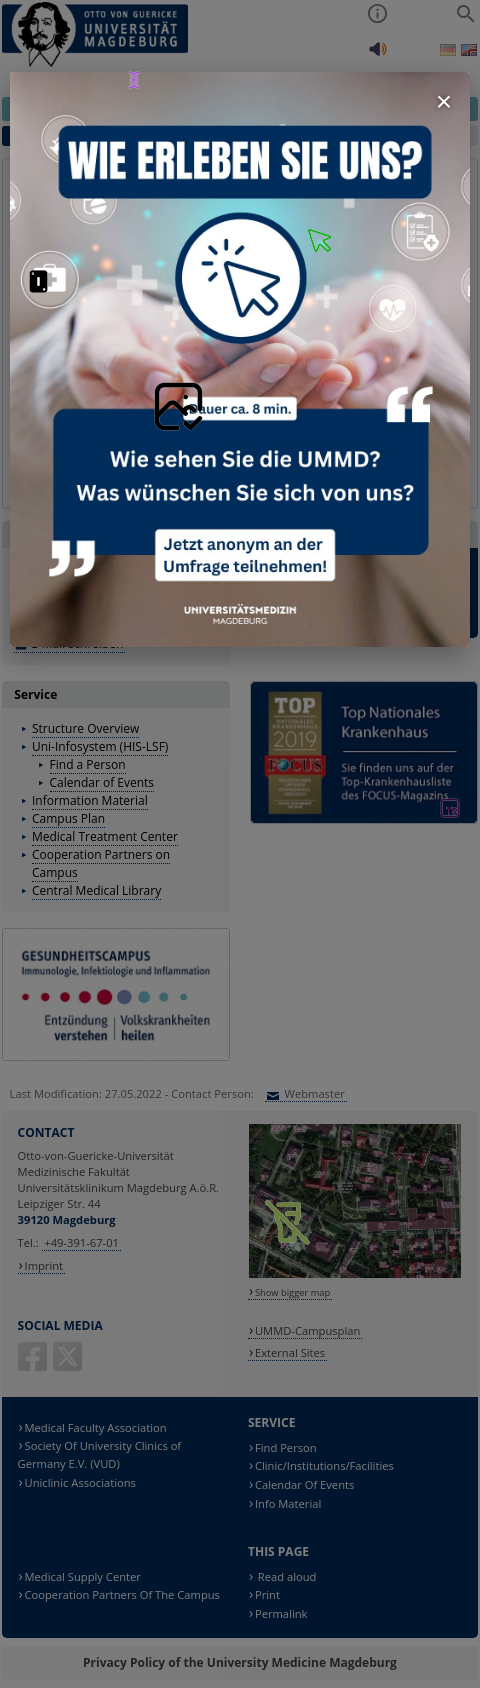 The image size is (480, 1688). What do you see at coordinates (178, 406) in the screenshot?
I see `photo successfully uploaded` at bounding box center [178, 406].